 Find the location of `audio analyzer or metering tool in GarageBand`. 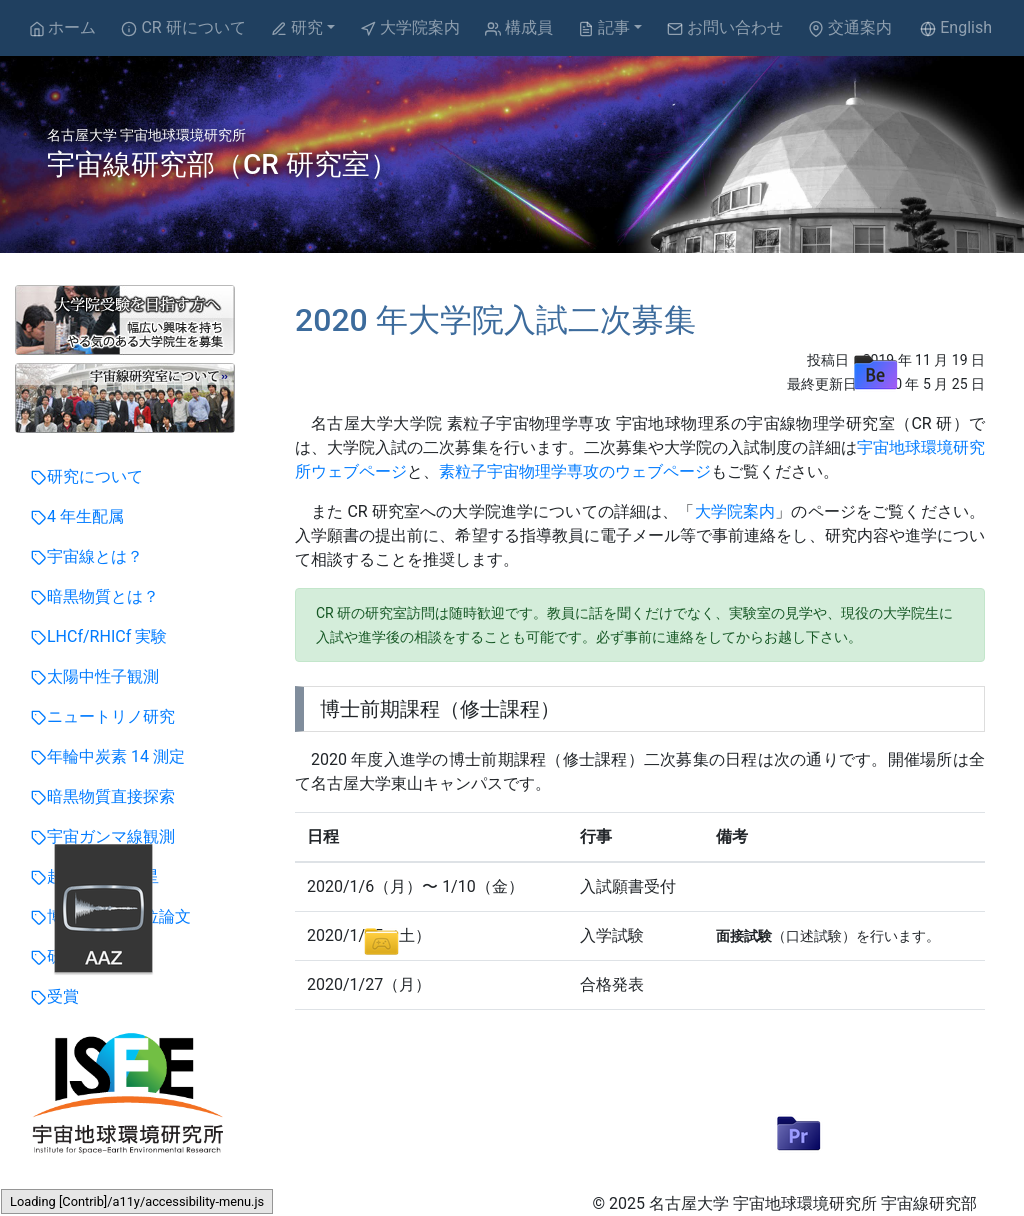

audio analyzer or metering tool in GarageBand is located at coordinates (103, 911).